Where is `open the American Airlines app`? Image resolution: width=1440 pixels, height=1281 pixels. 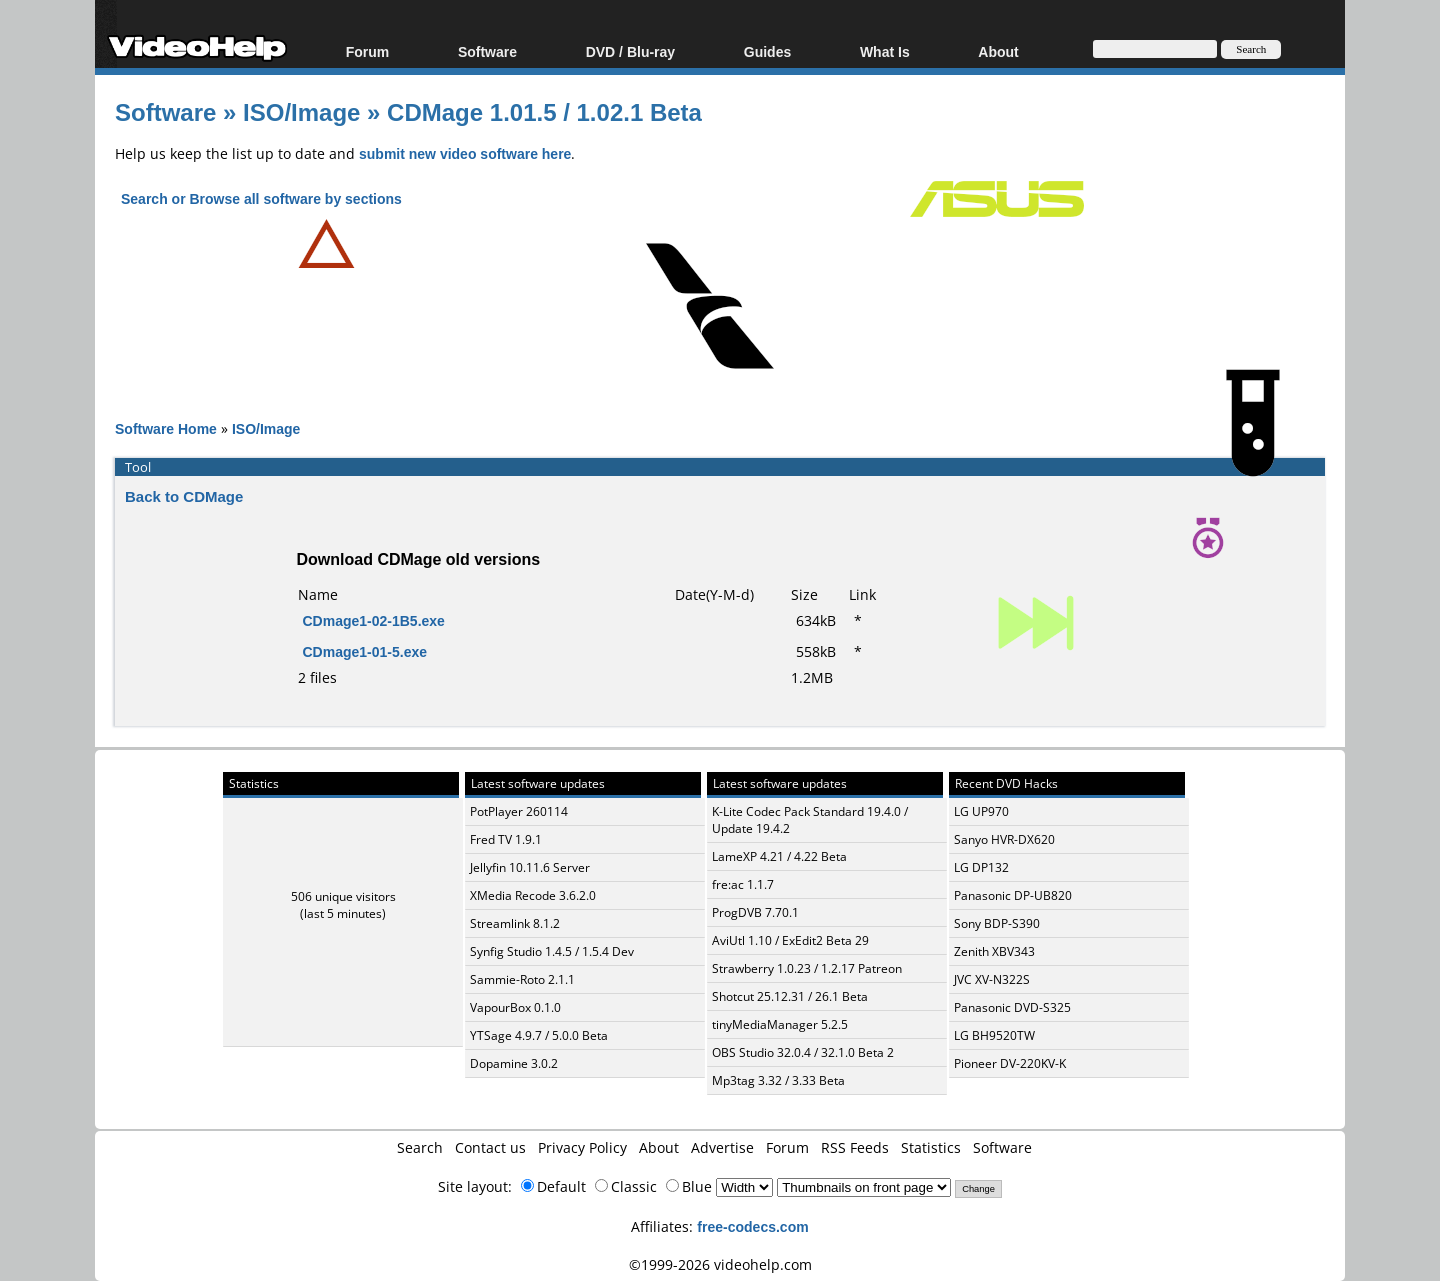 open the American Airlines app is located at coordinates (710, 306).